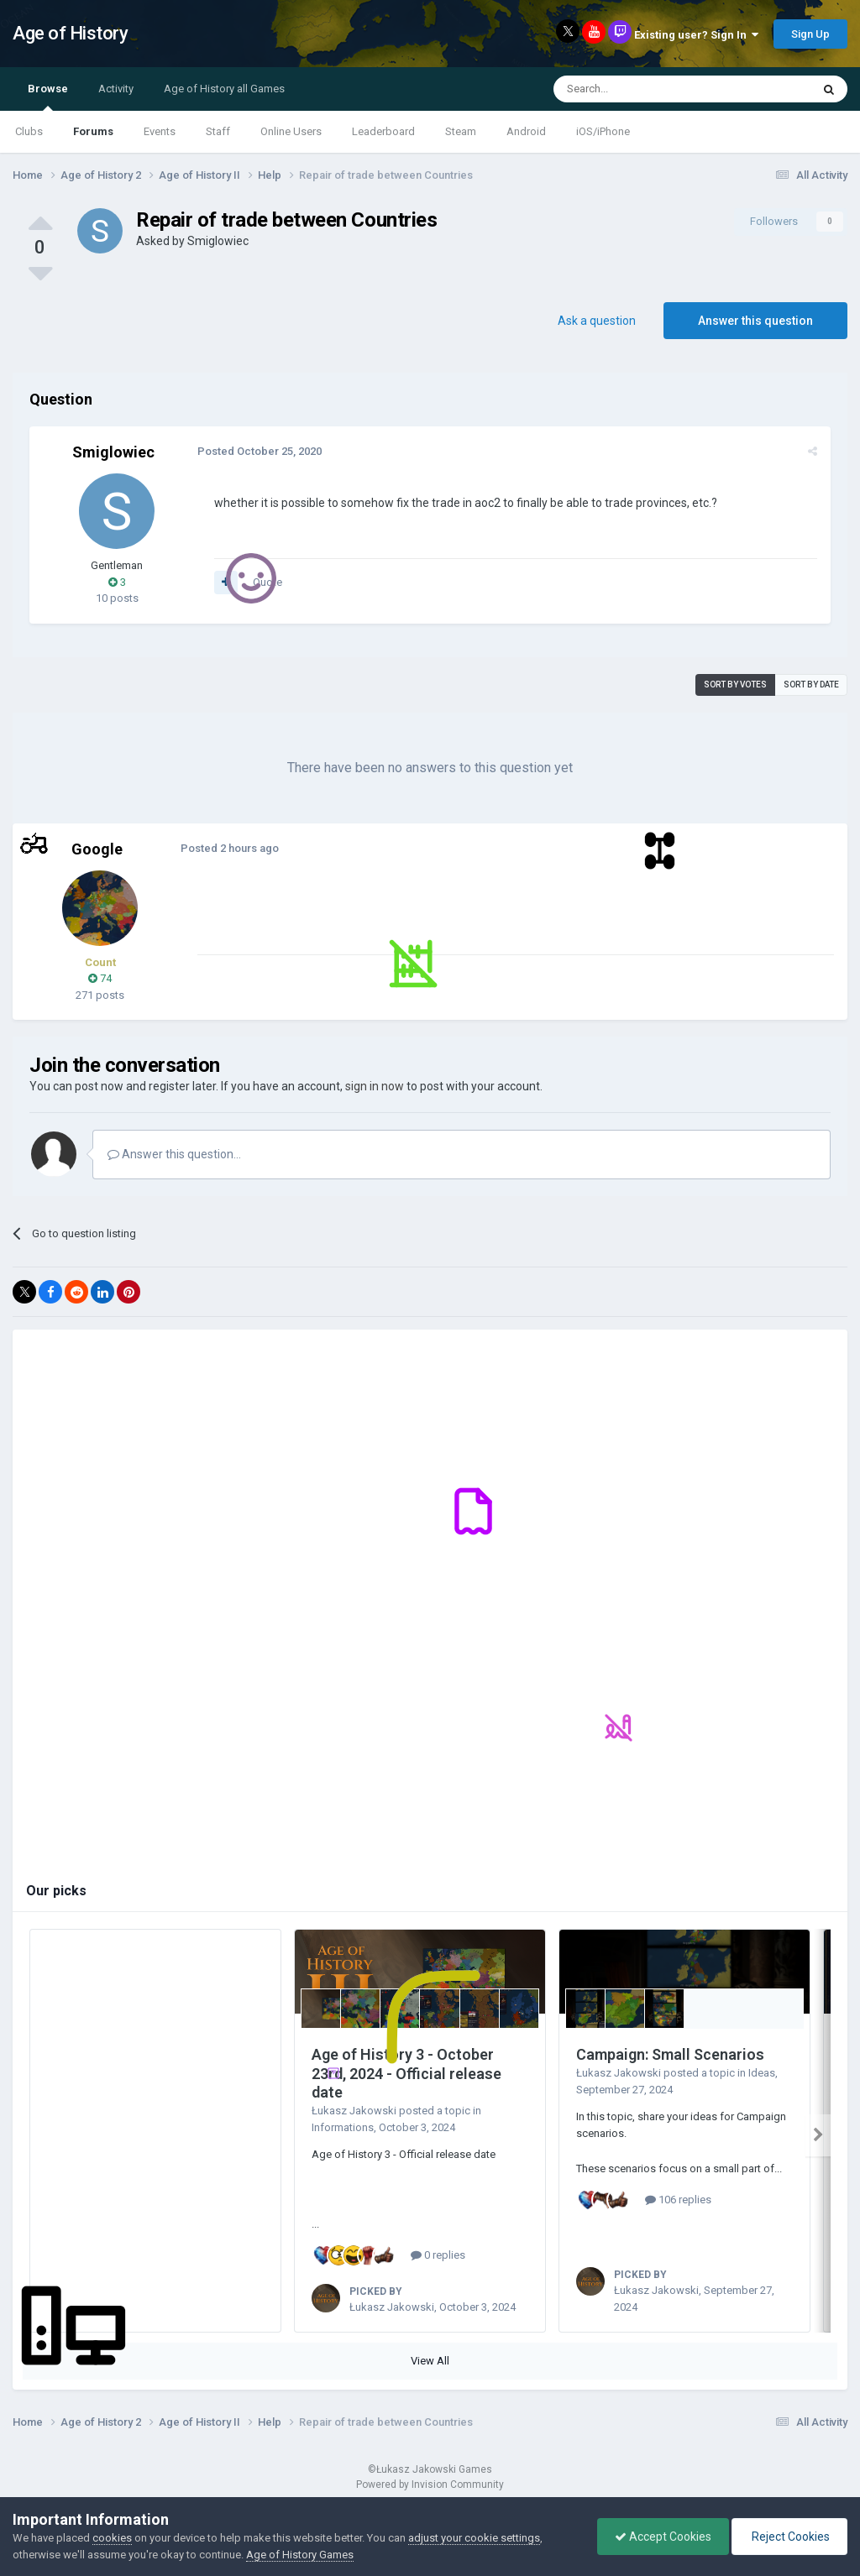 The image size is (860, 2576). Describe the element at coordinates (251, 578) in the screenshot. I see `add emoji or reaction to content` at that location.